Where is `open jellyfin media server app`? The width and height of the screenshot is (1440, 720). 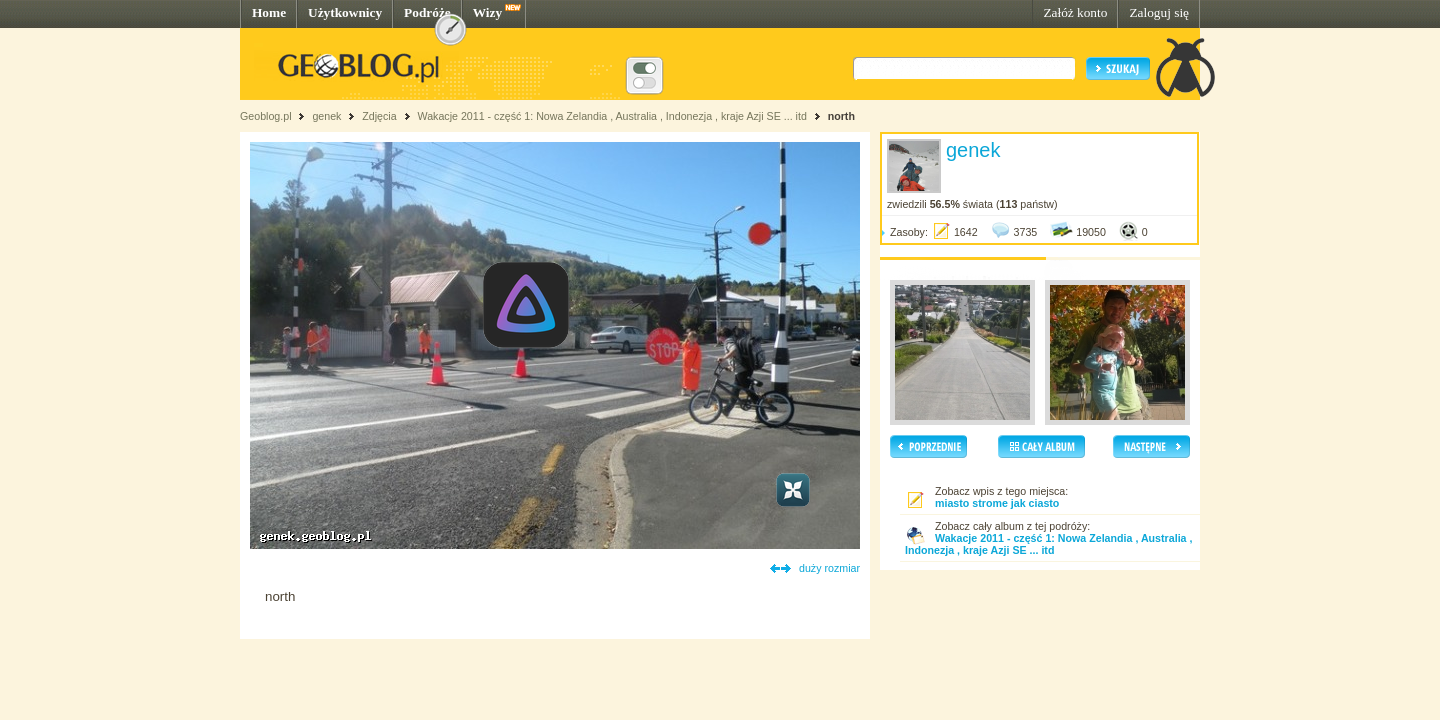
open jellyfin media server app is located at coordinates (526, 305).